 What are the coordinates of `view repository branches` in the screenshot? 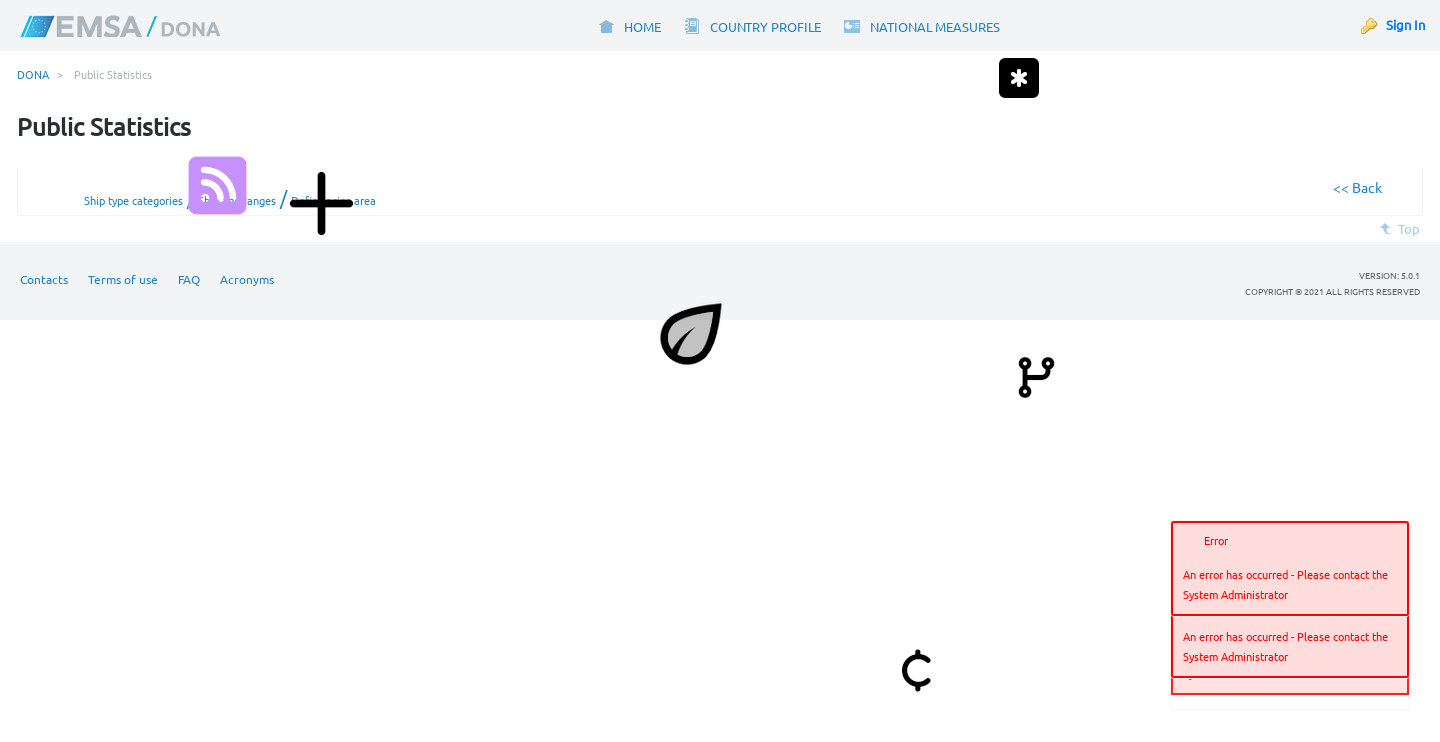 It's located at (1036, 377).